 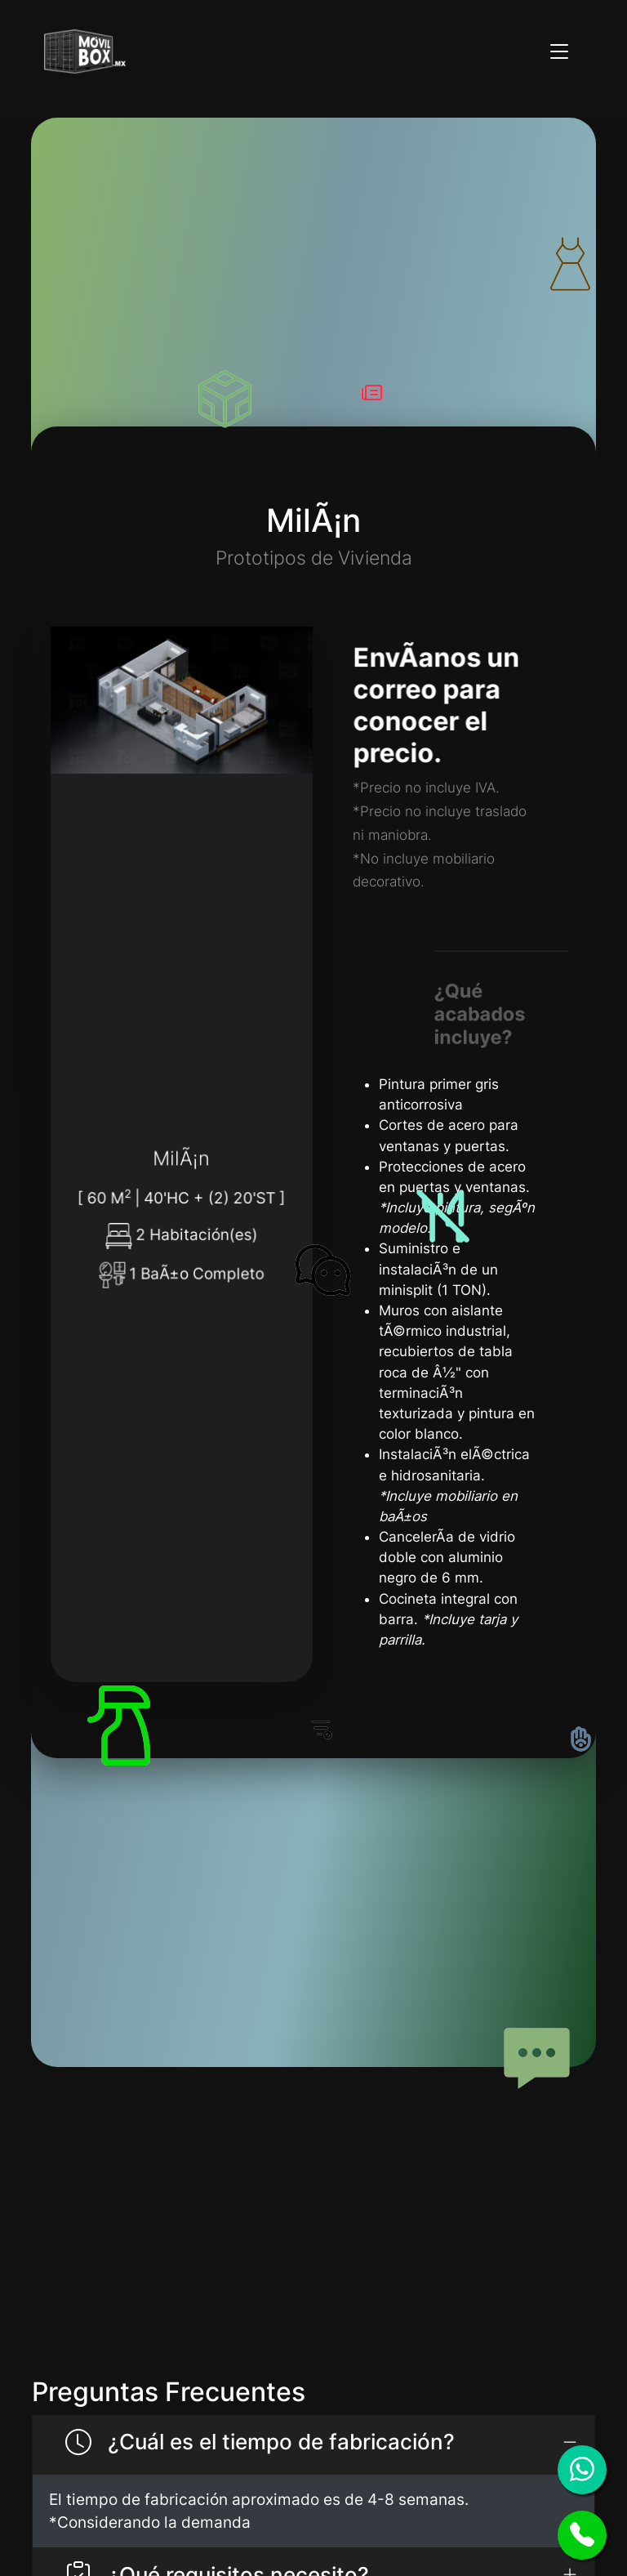 What do you see at coordinates (225, 399) in the screenshot?
I see `open CodeSandbox development environment` at bounding box center [225, 399].